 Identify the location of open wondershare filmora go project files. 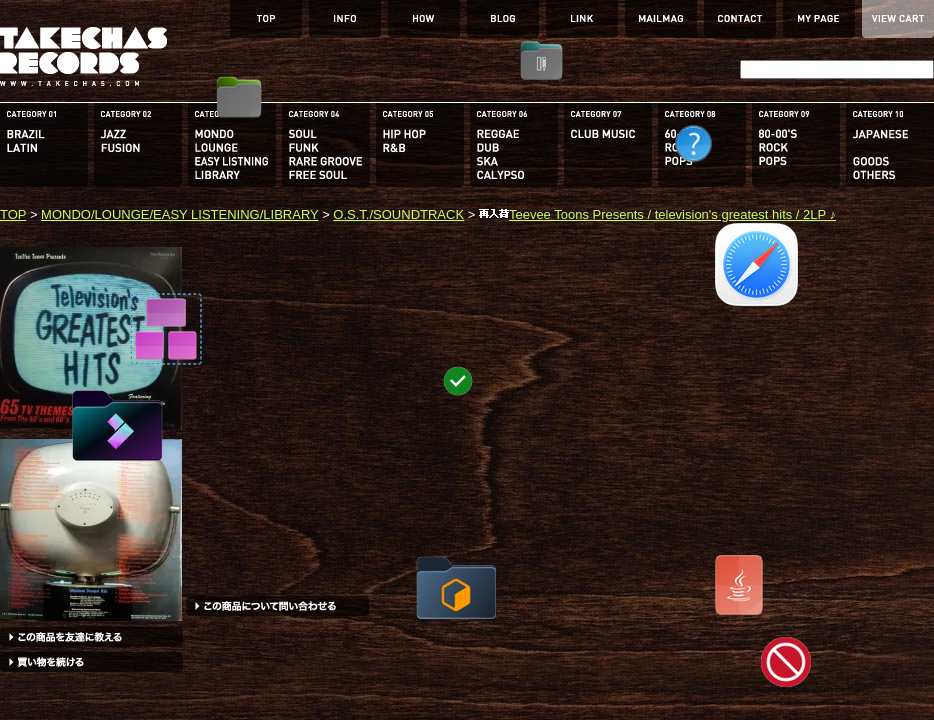
(117, 428).